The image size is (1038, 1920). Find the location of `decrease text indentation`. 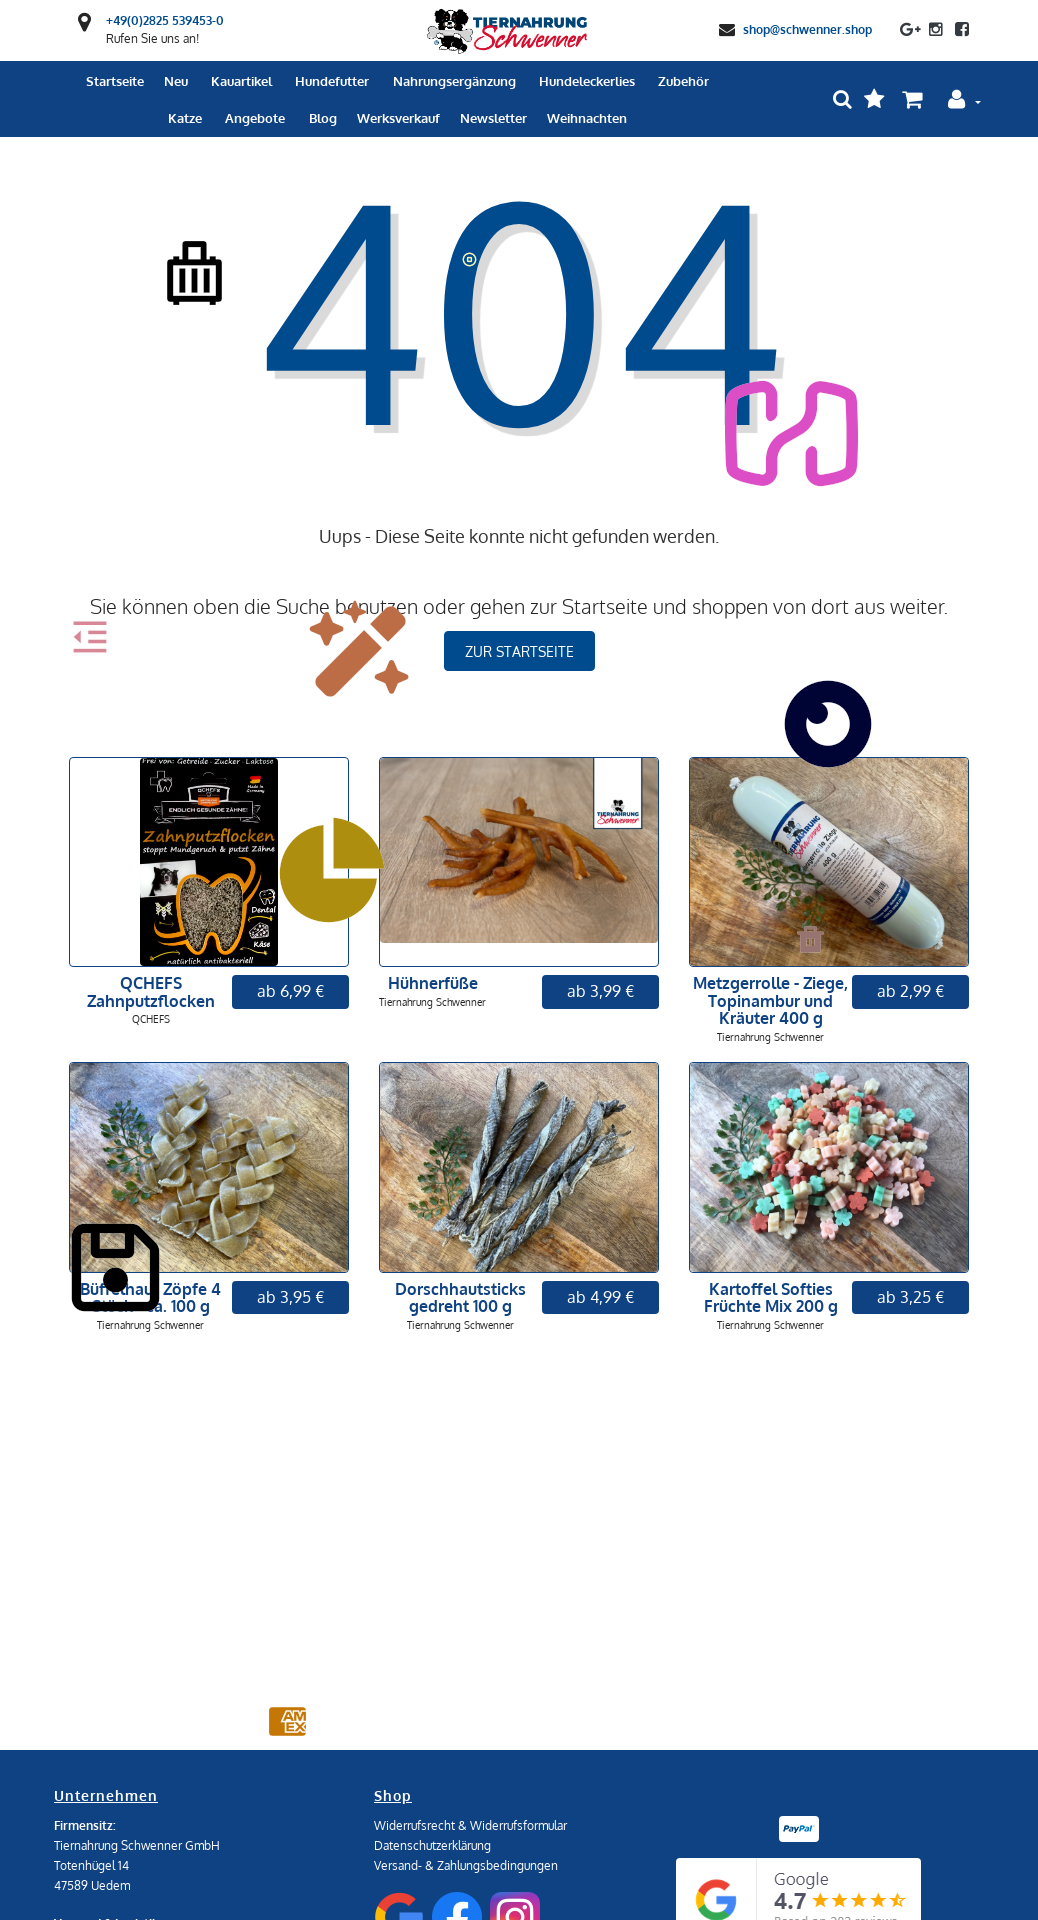

decrease text indentation is located at coordinates (90, 636).